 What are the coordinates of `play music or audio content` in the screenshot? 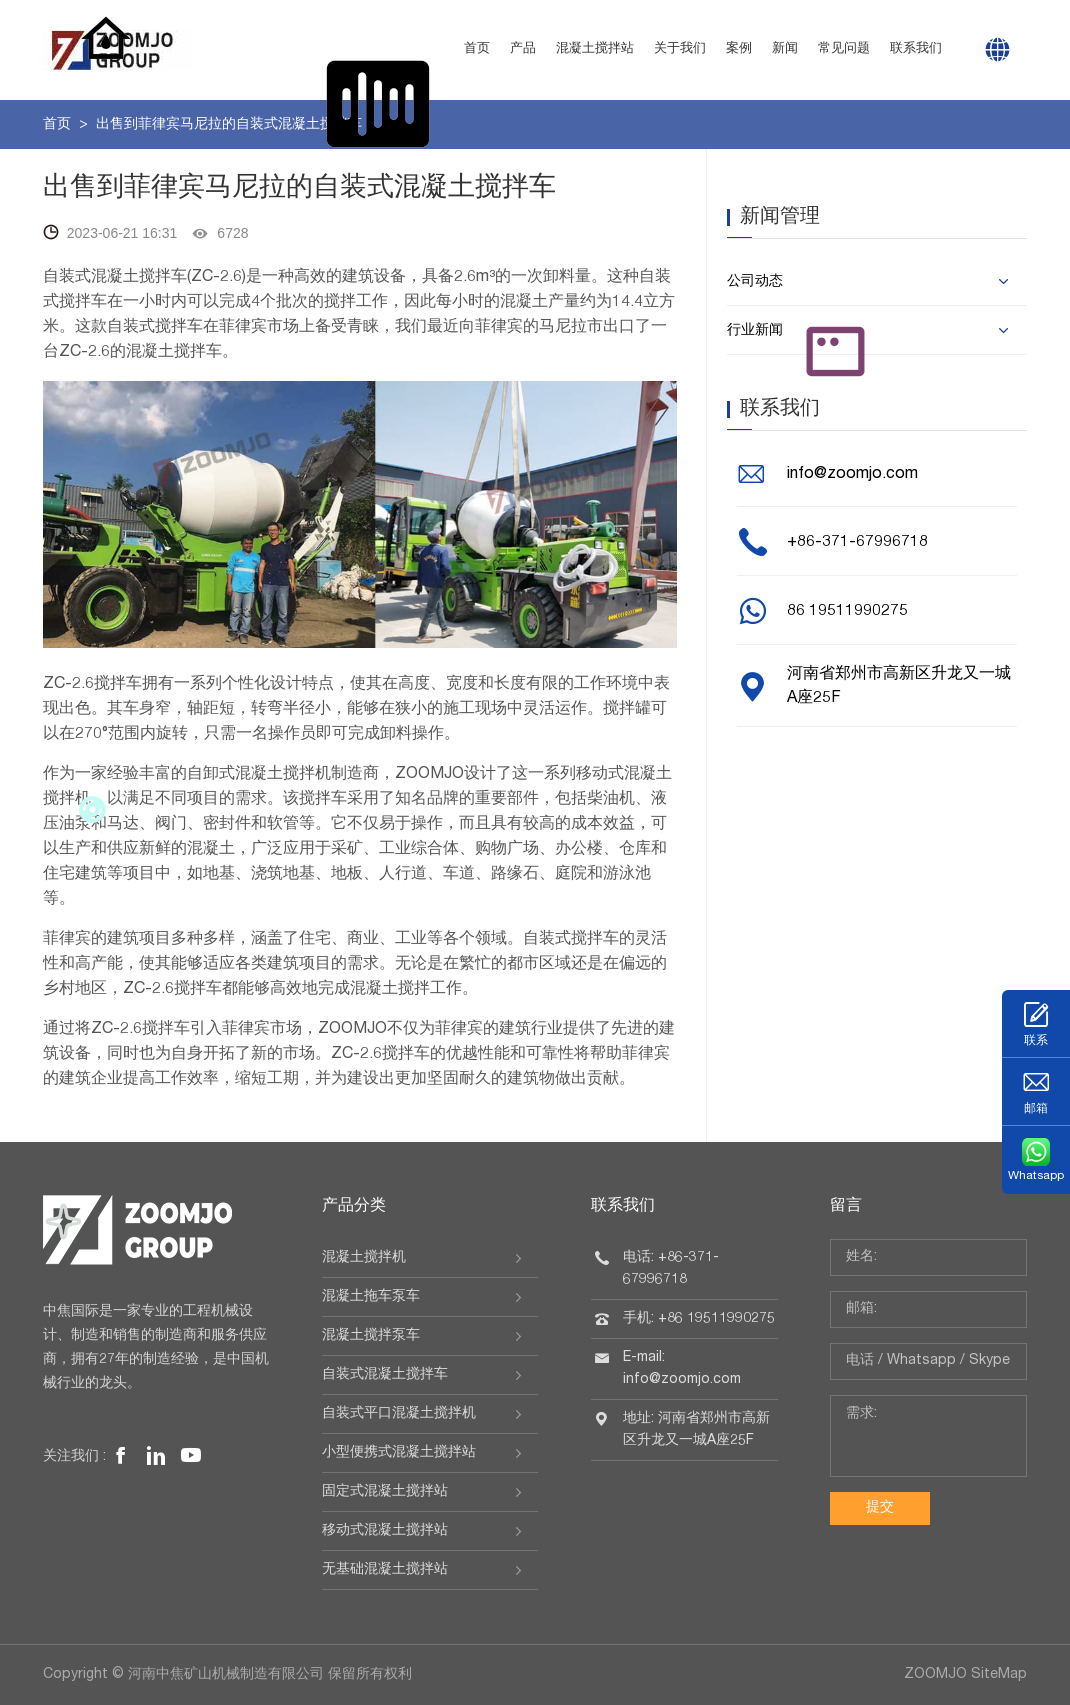 It's located at (92, 809).